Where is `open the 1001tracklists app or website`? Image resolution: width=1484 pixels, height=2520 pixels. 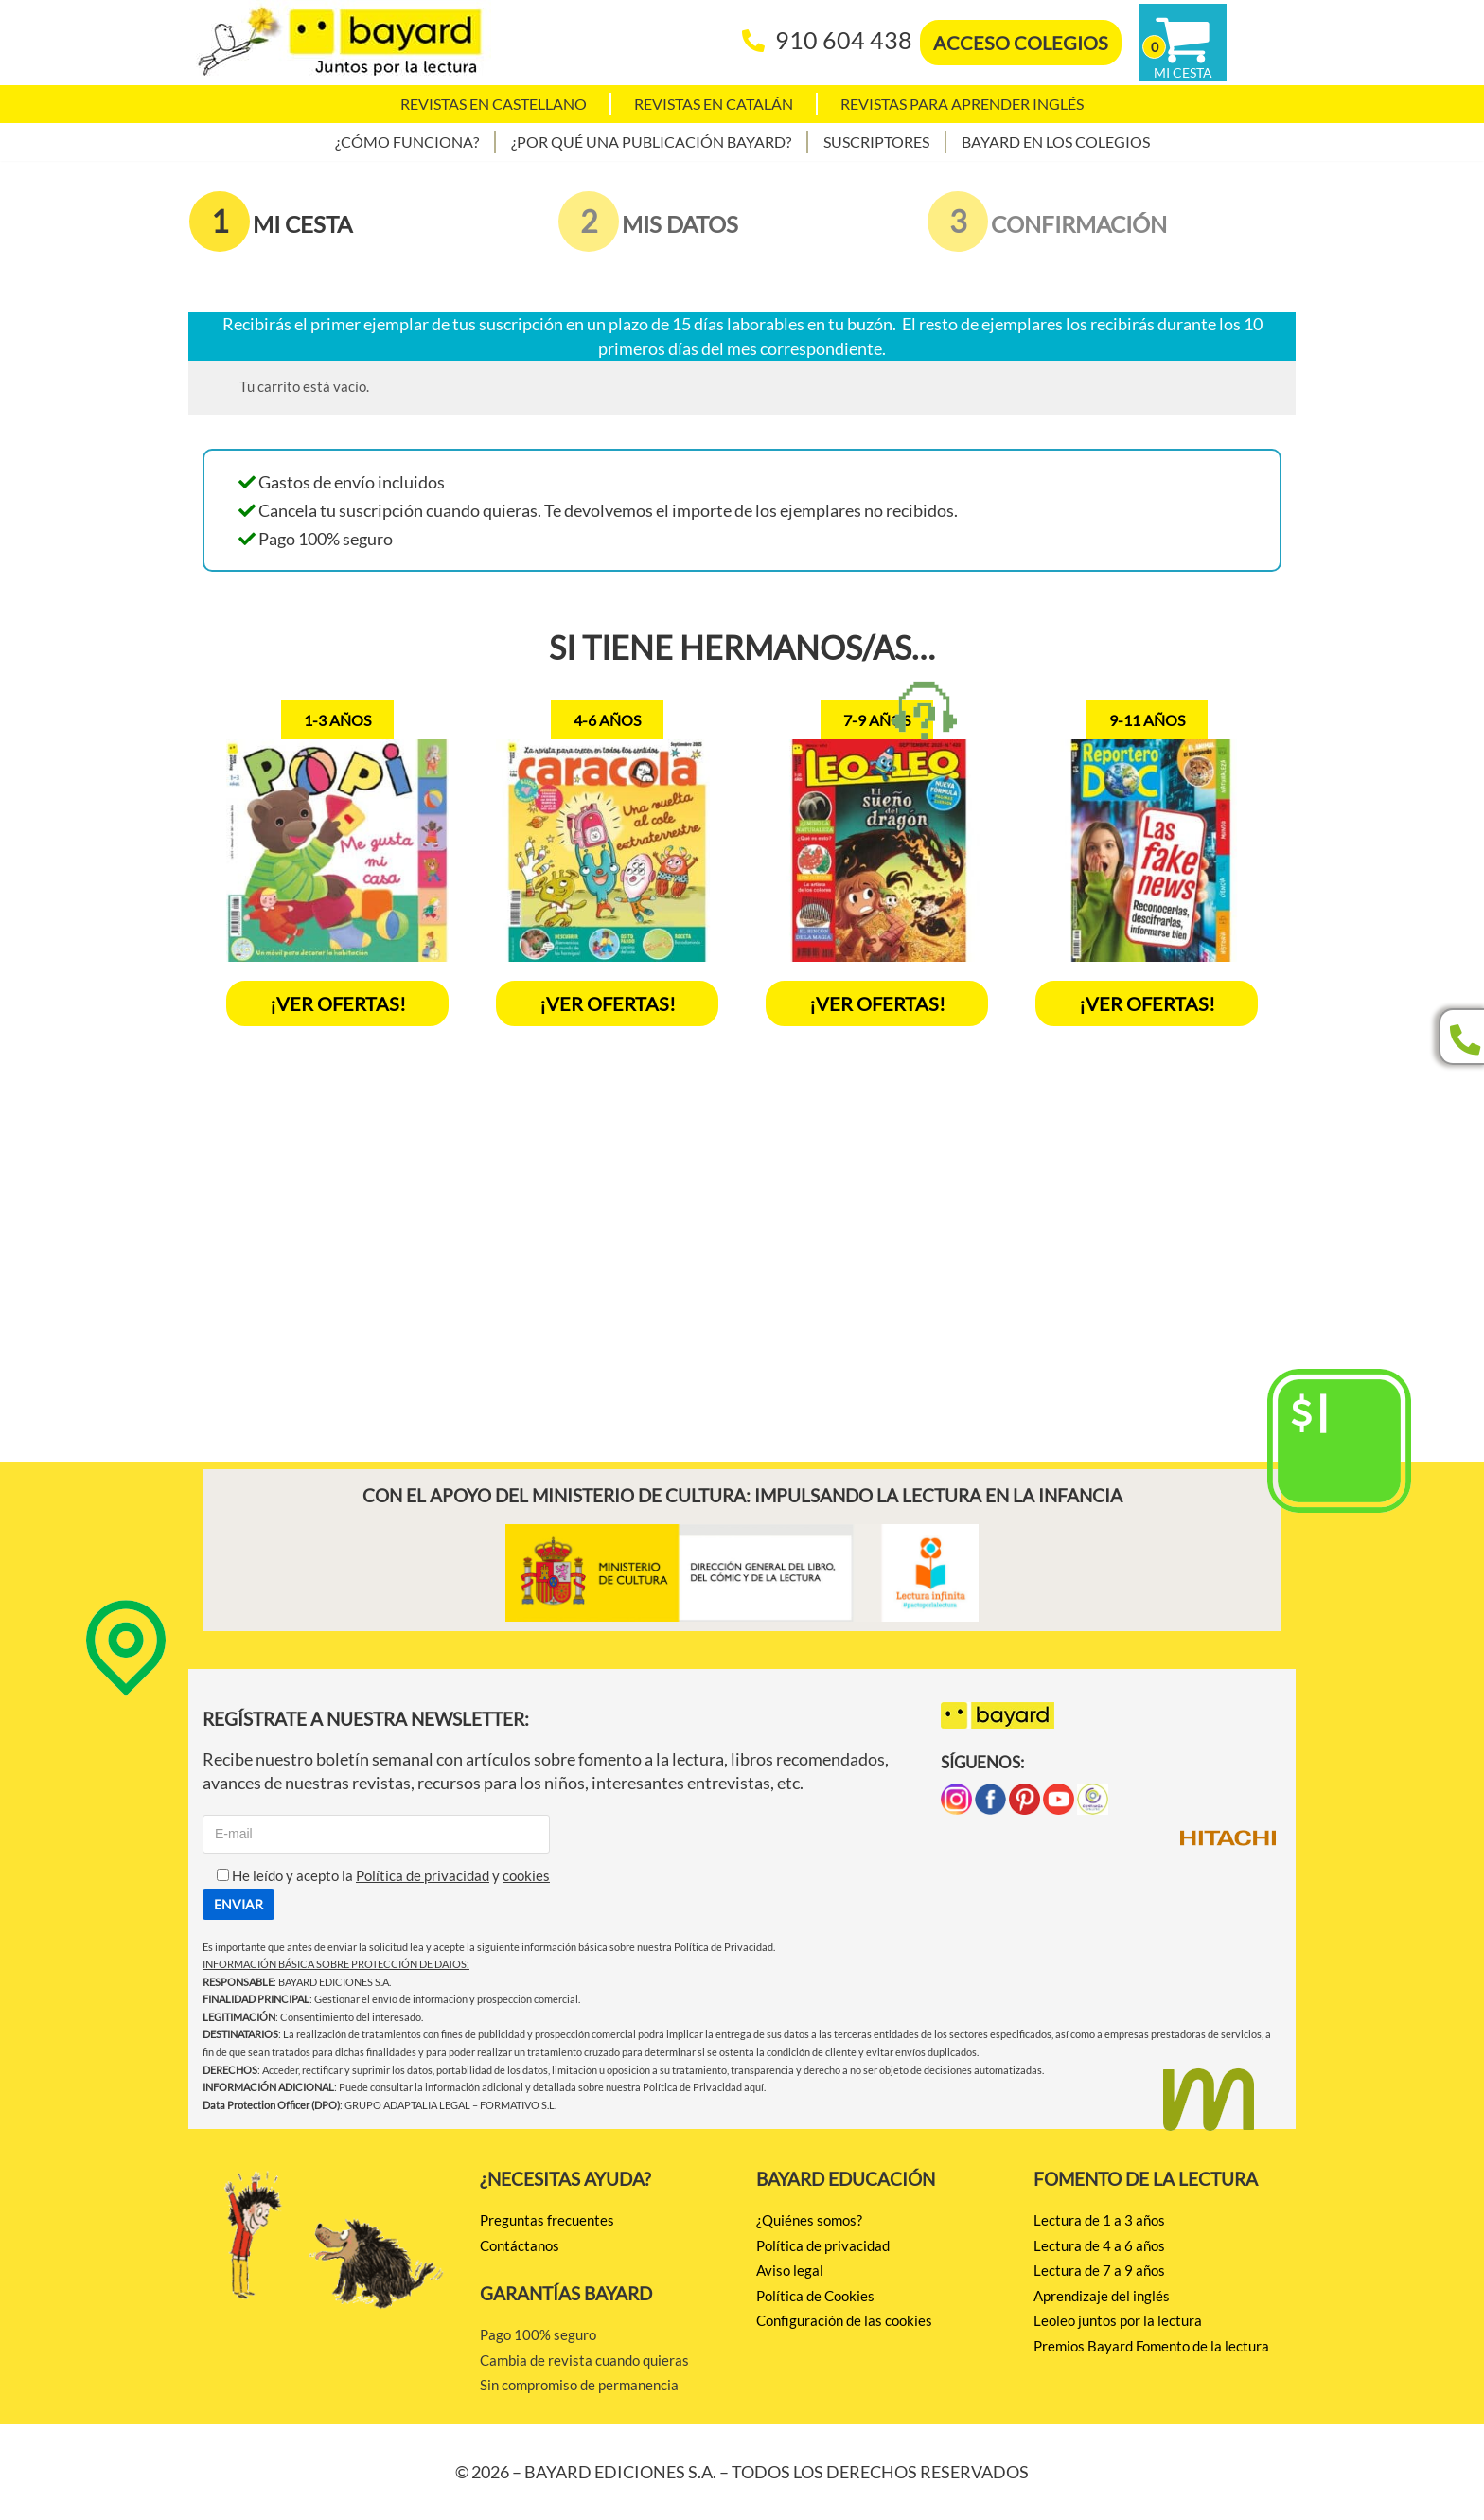
open the 1001tracklists app or website is located at coordinates (924, 710).